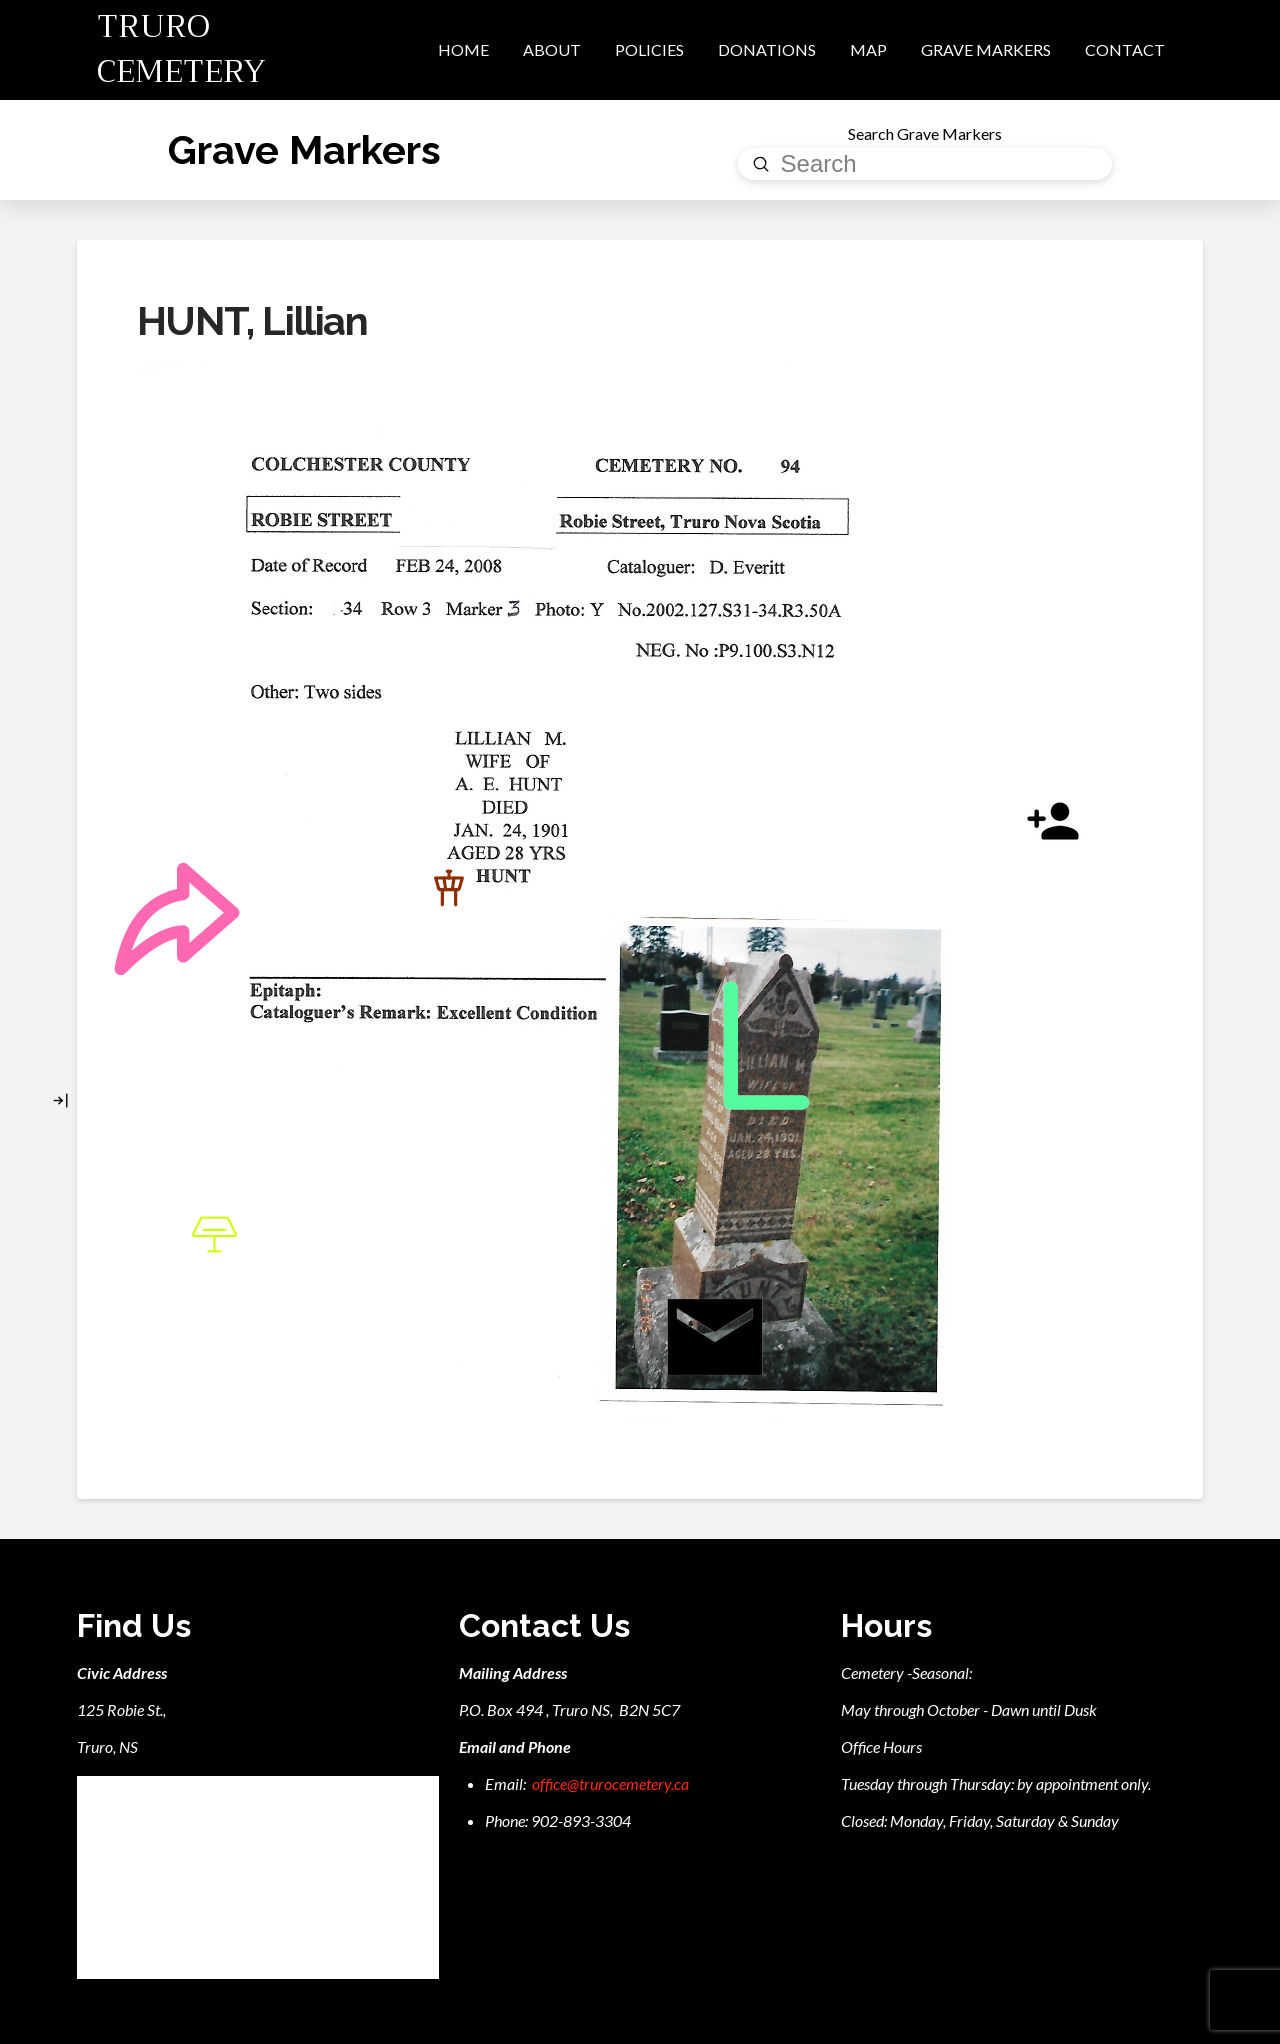 This screenshot has width=1280, height=2044. What do you see at coordinates (449, 888) in the screenshot?
I see `access air traffic control features` at bounding box center [449, 888].